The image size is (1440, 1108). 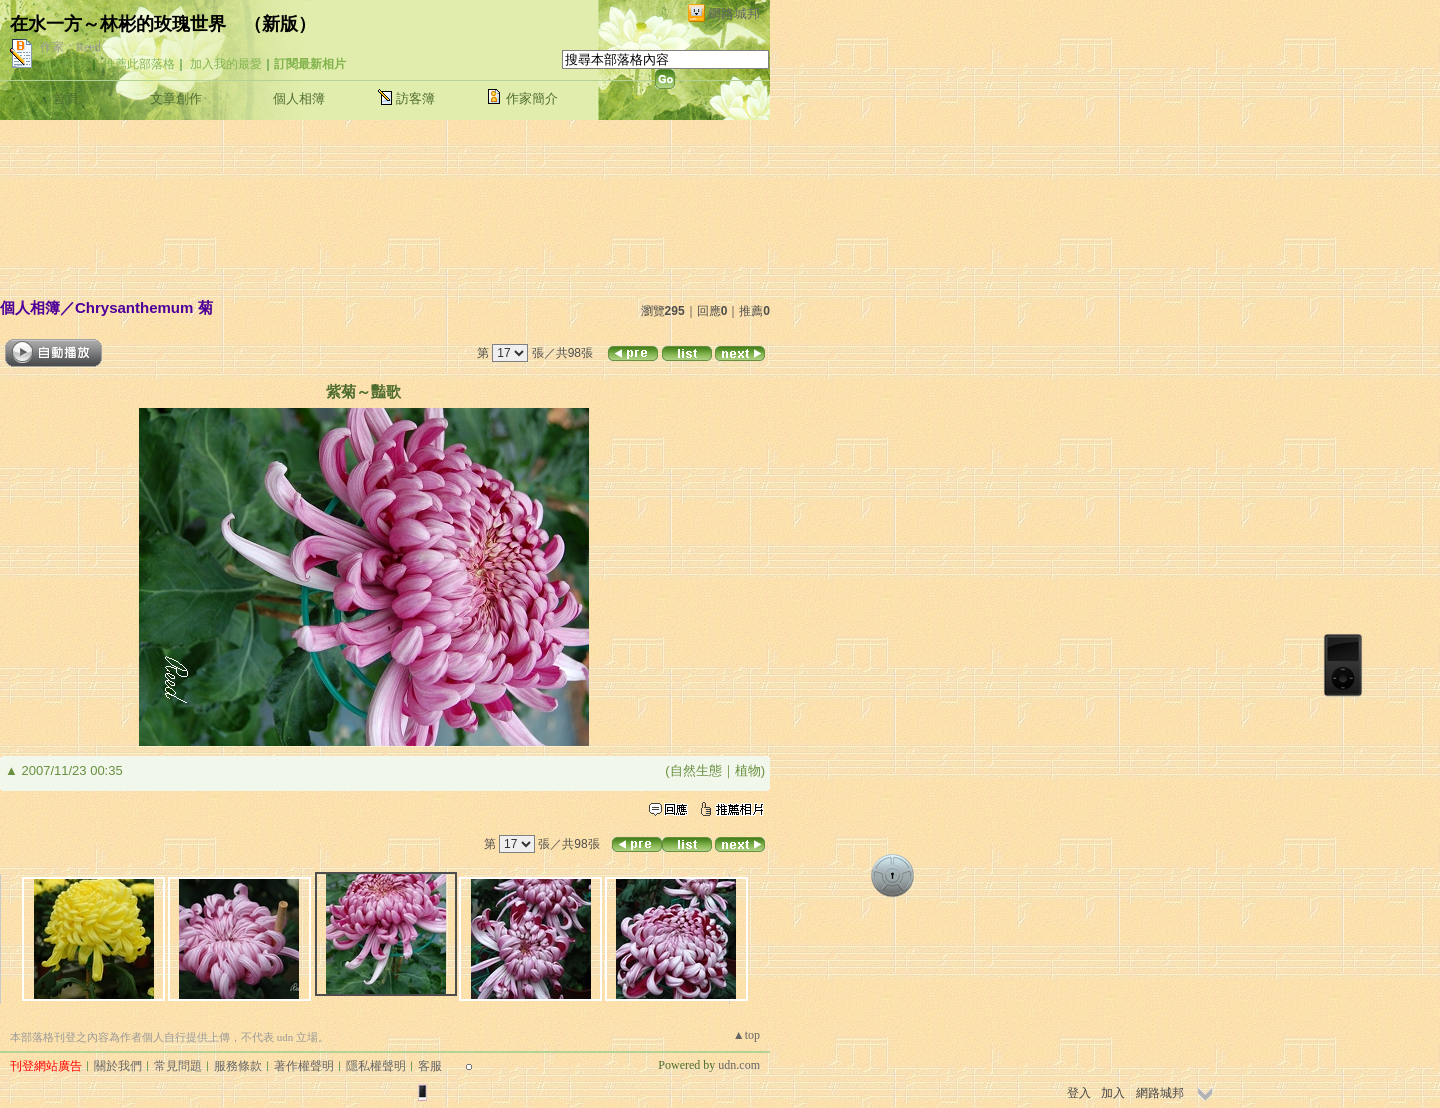 What do you see at coordinates (892, 875) in the screenshot?
I see `access archived camera footage in iMovie` at bounding box center [892, 875].